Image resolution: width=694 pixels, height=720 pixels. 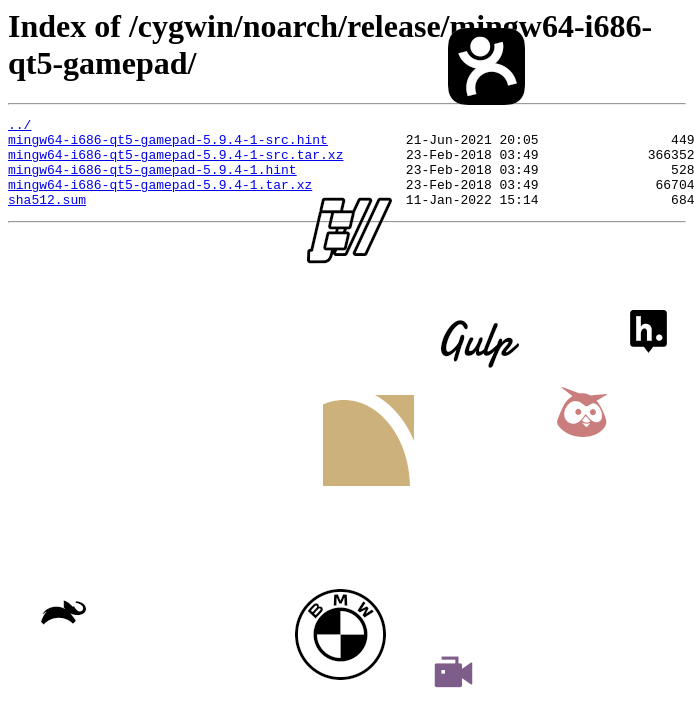 I want to click on open hootsuite social media management app, so click(x=582, y=412).